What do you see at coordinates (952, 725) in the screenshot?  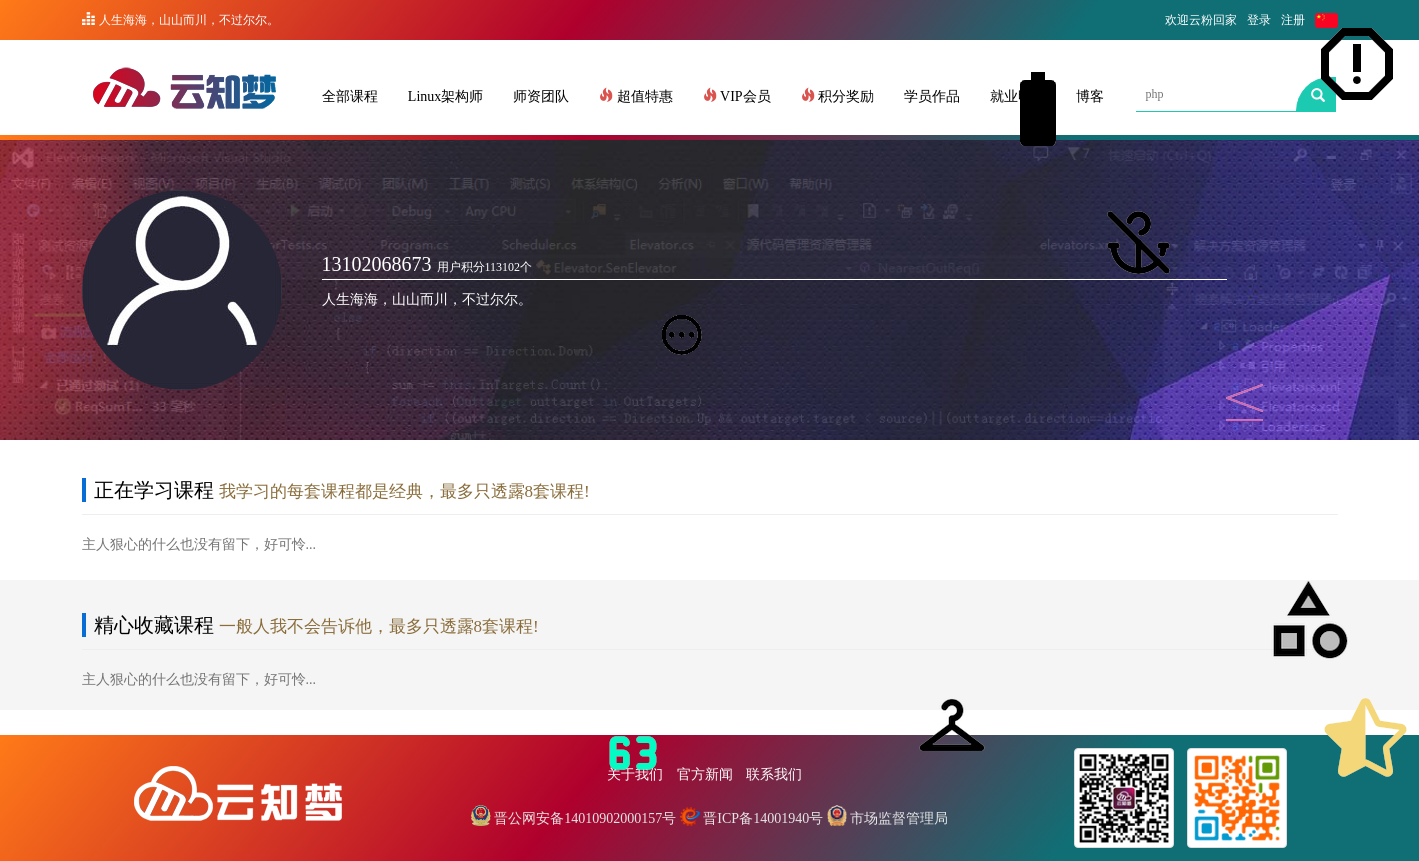 I see `access coat check or wardrobe services` at bounding box center [952, 725].